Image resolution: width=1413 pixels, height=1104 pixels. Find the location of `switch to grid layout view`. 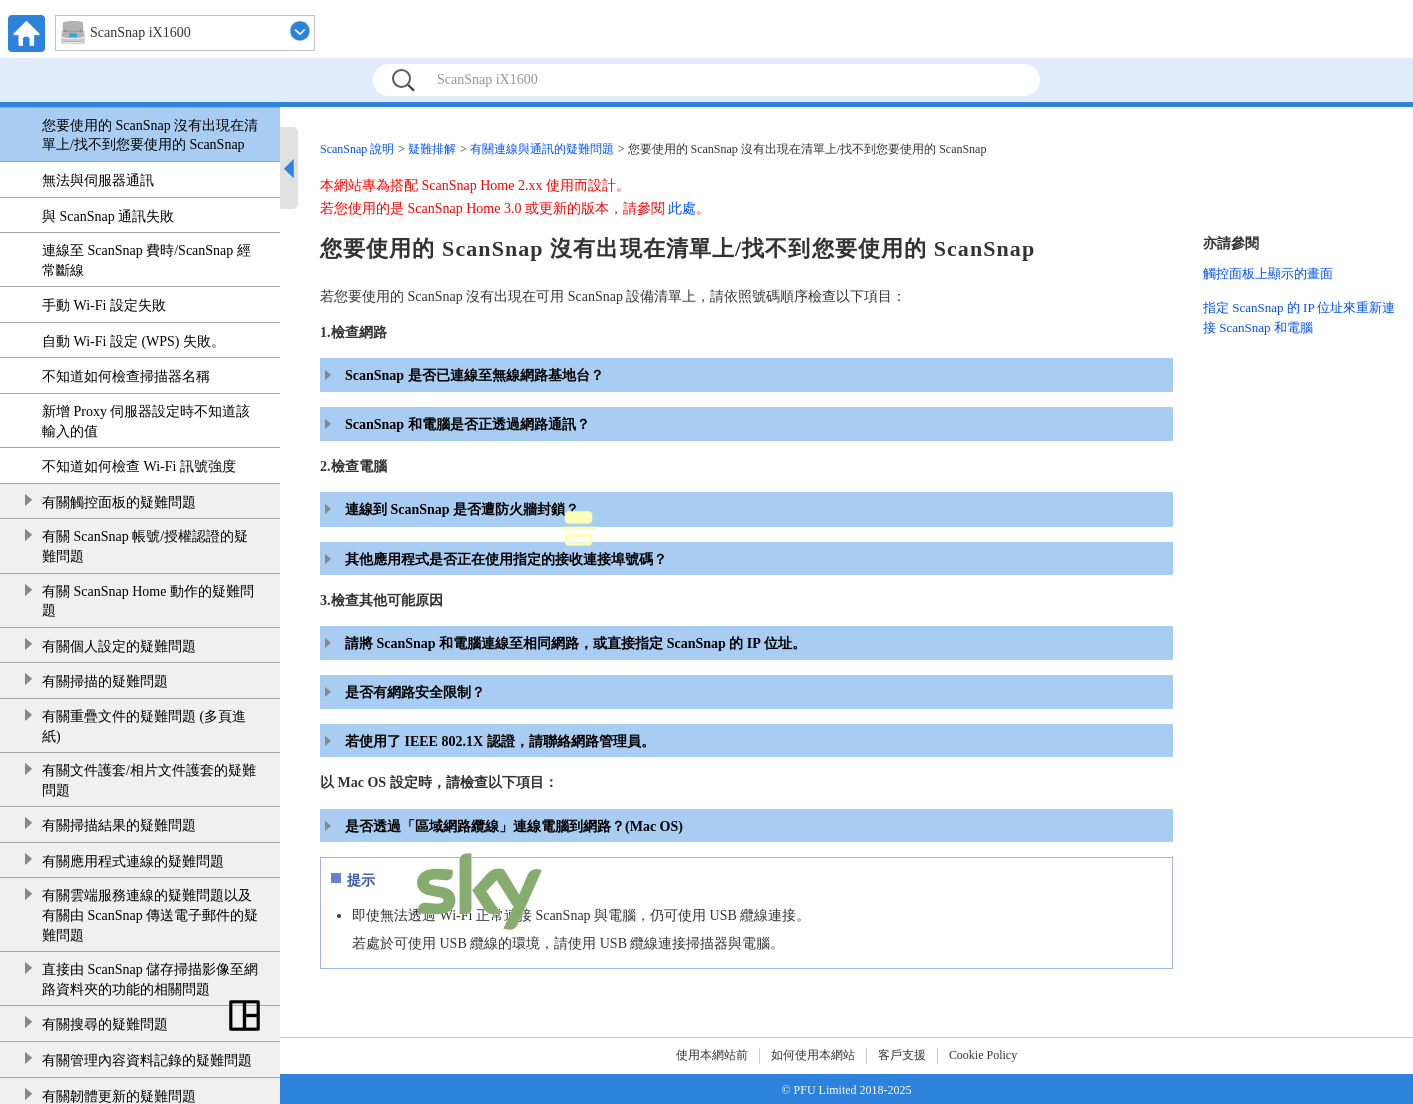

switch to grid layout view is located at coordinates (244, 1015).